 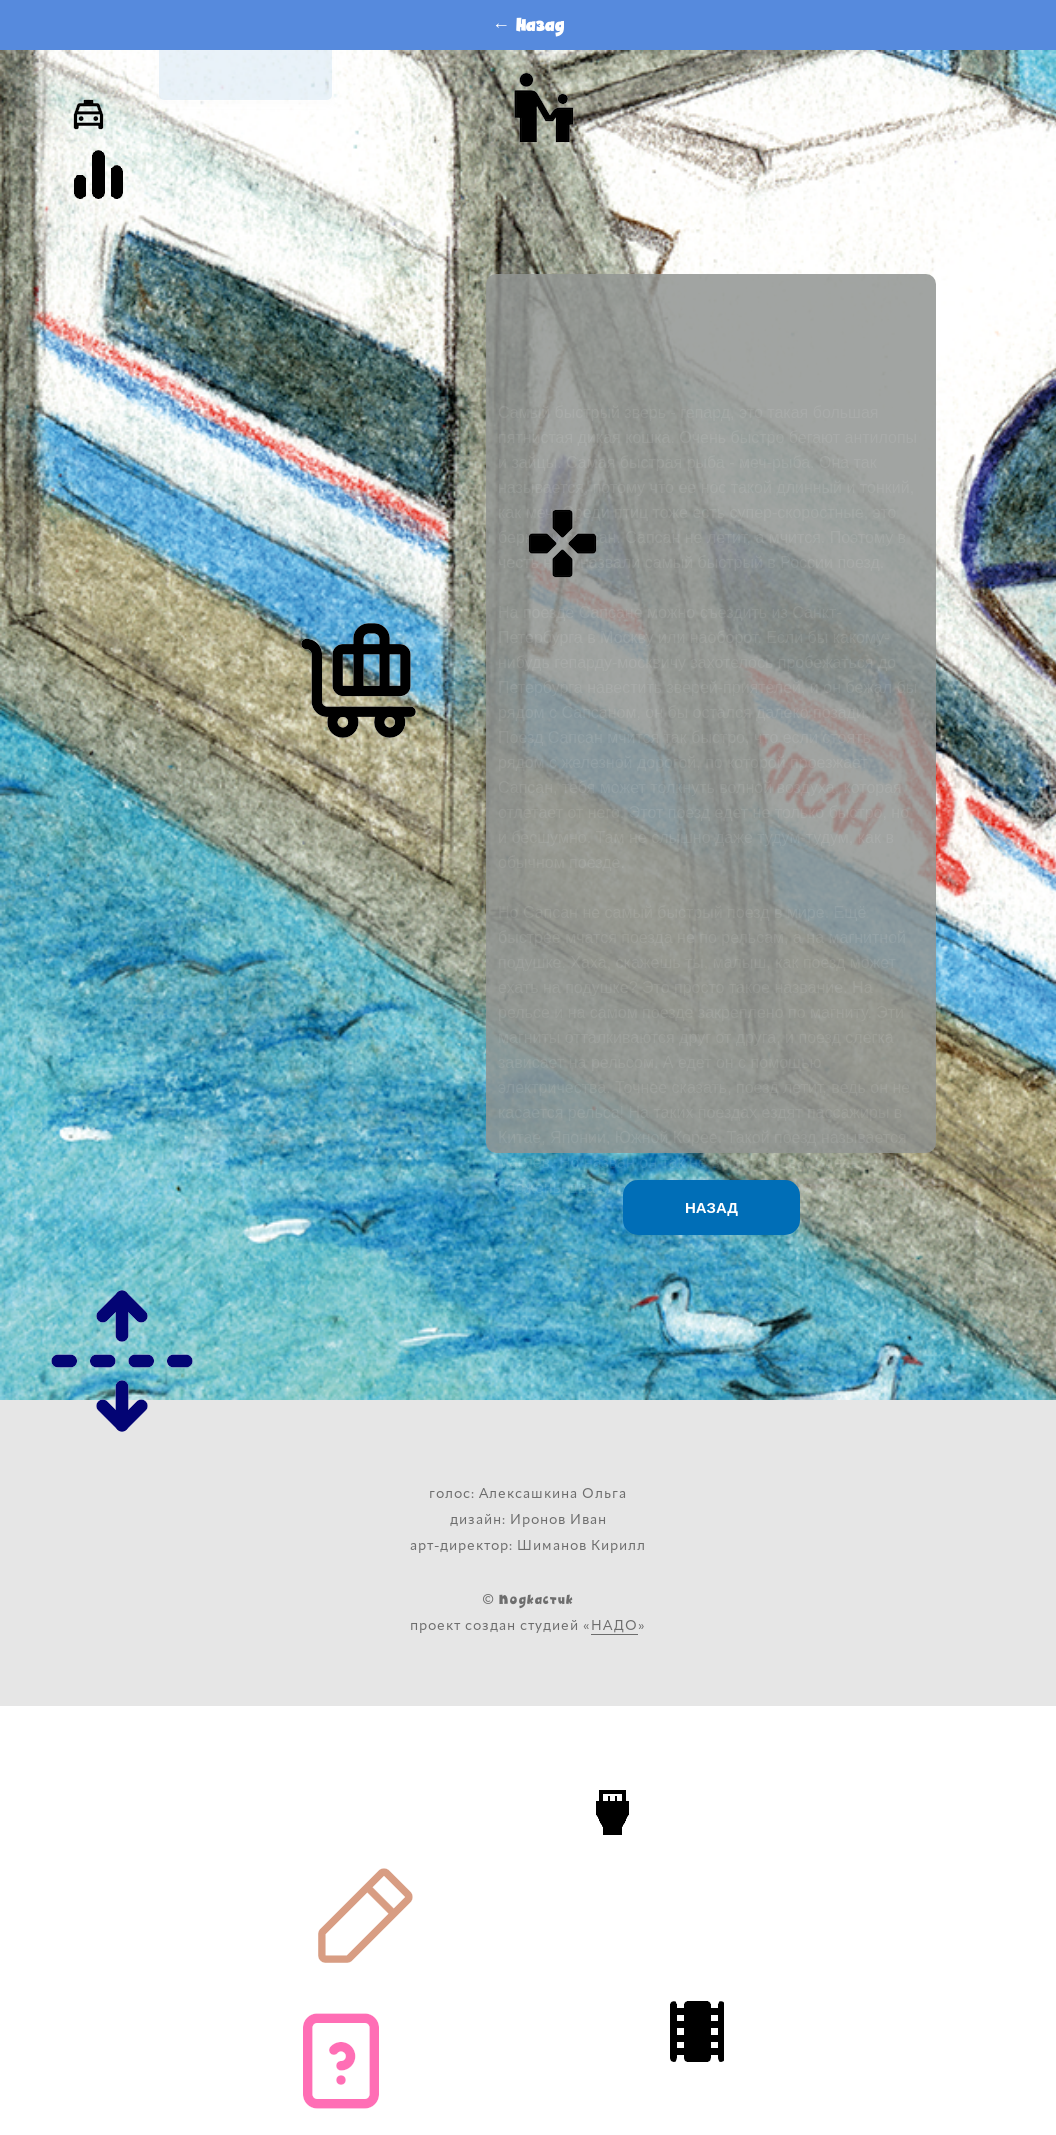 What do you see at coordinates (363, 1917) in the screenshot?
I see `edit content or text` at bounding box center [363, 1917].